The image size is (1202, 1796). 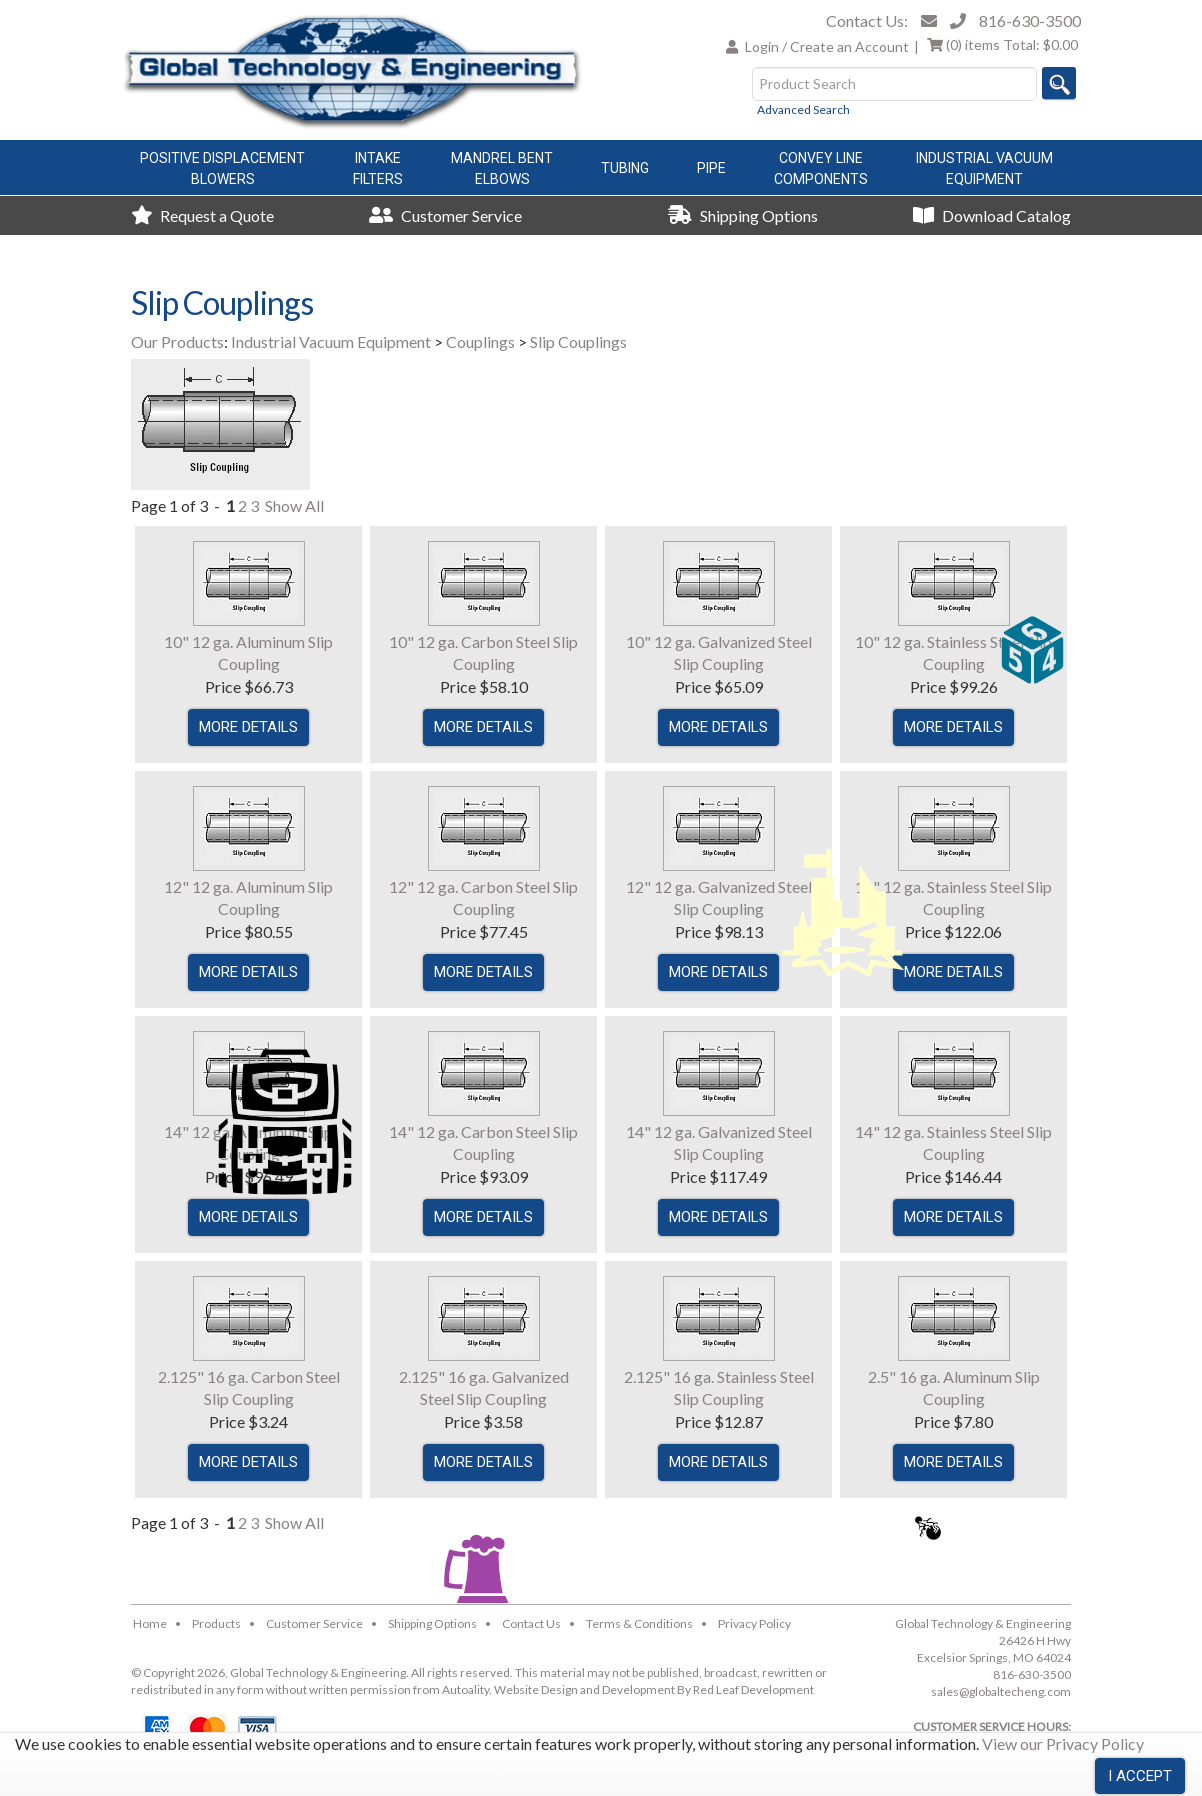 I want to click on roll the dice or take a random action, so click(x=1032, y=650).